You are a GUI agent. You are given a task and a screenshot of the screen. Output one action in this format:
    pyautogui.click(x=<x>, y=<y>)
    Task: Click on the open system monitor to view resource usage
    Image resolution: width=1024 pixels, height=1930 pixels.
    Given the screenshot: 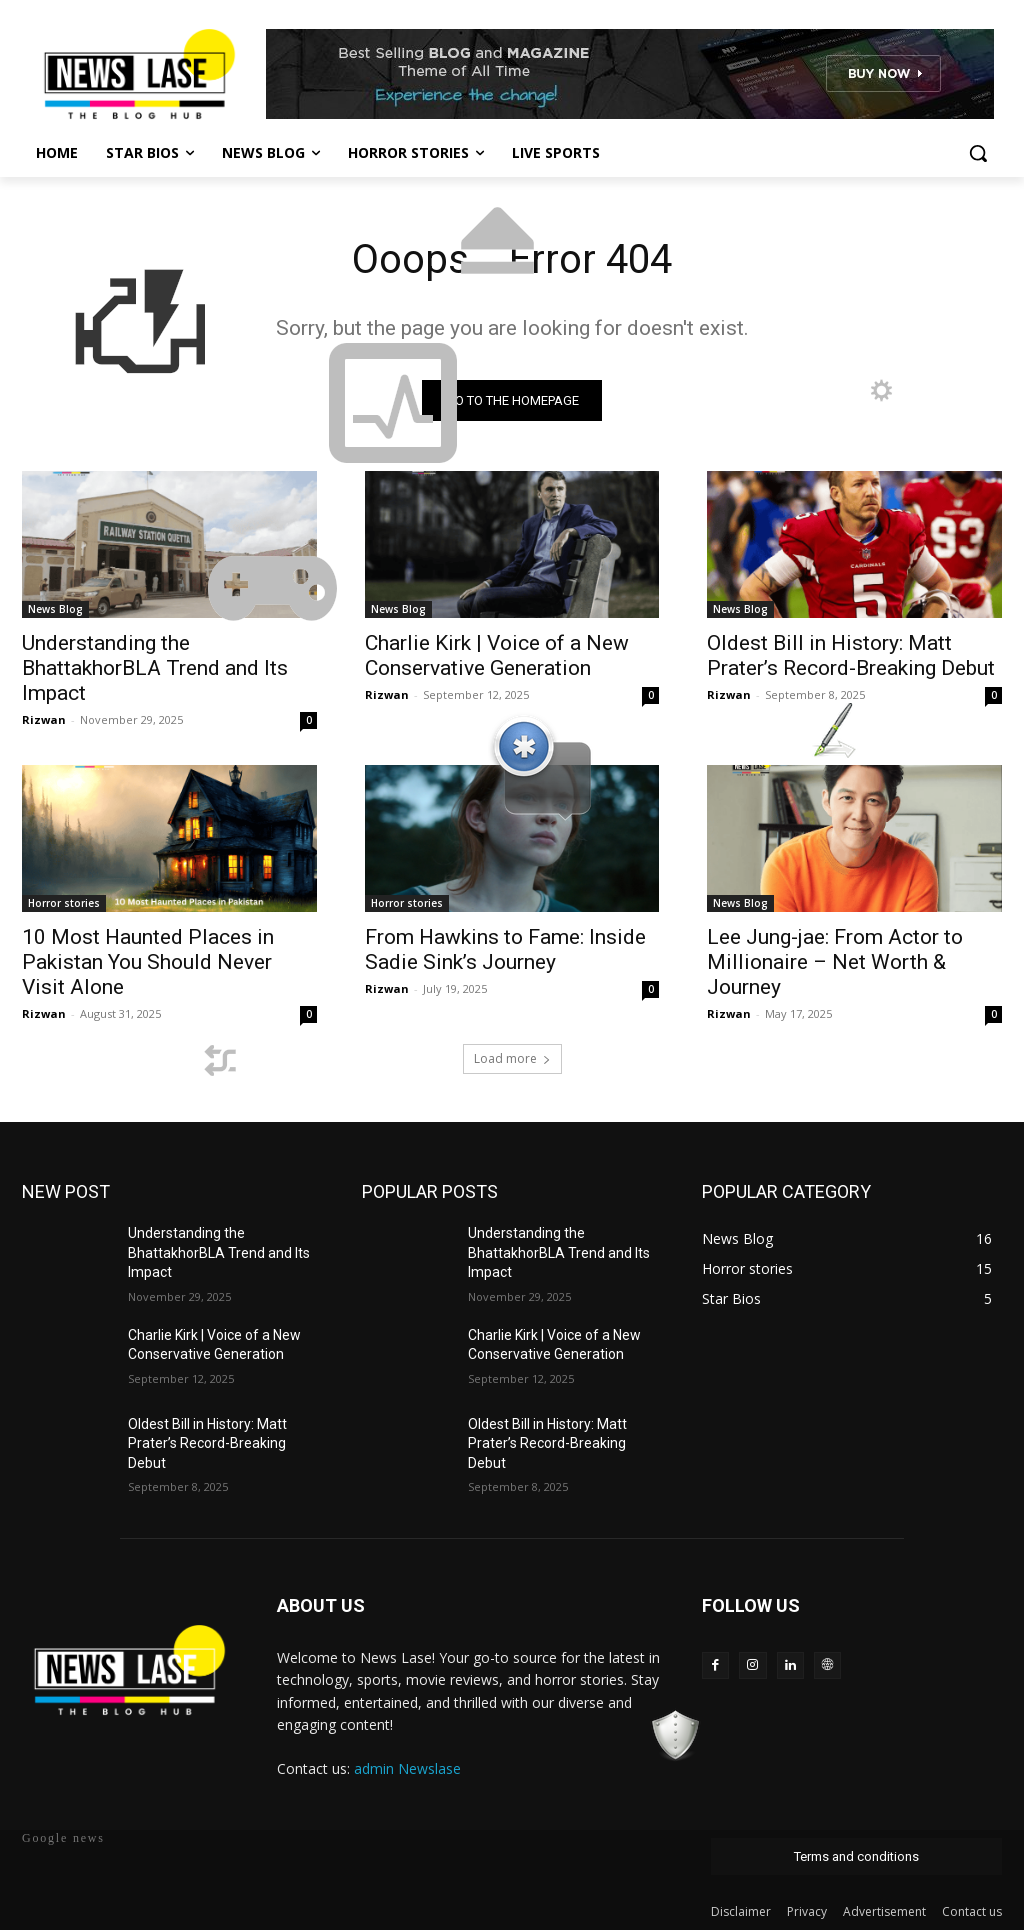 What is the action you would take?
    pyautogui.click(x=393, y=407)
    